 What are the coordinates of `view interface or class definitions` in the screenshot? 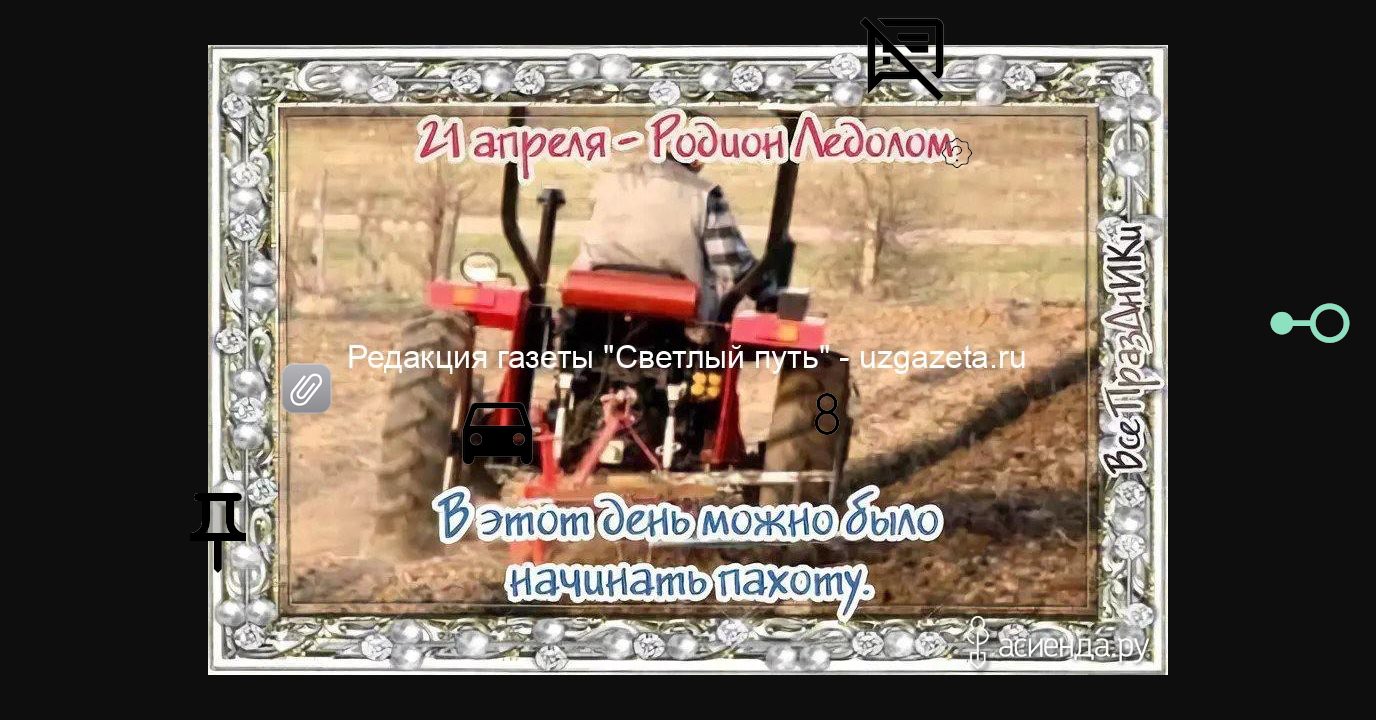 It's located at (1310, 326).